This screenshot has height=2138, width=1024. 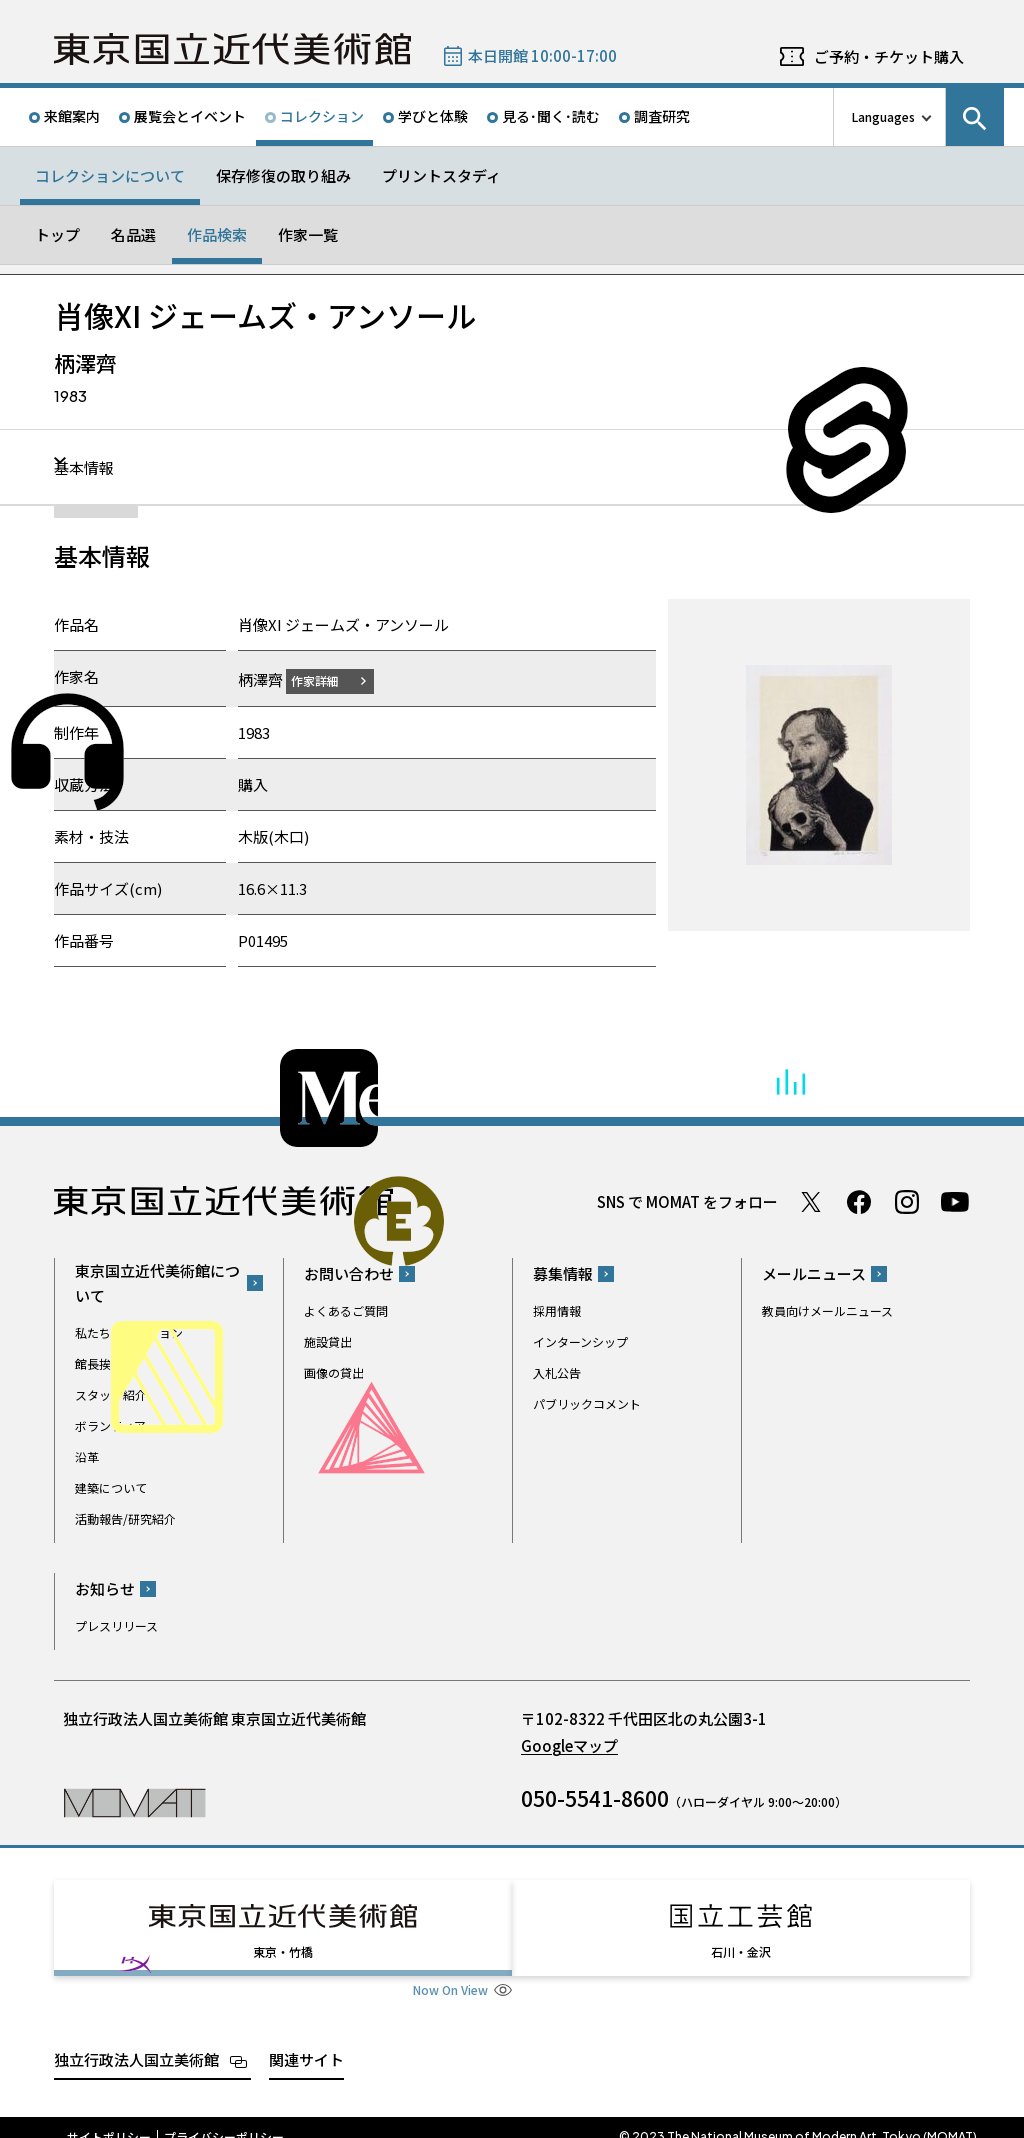 I want to click on open Medium app or website, so click(x=329, y=1098).